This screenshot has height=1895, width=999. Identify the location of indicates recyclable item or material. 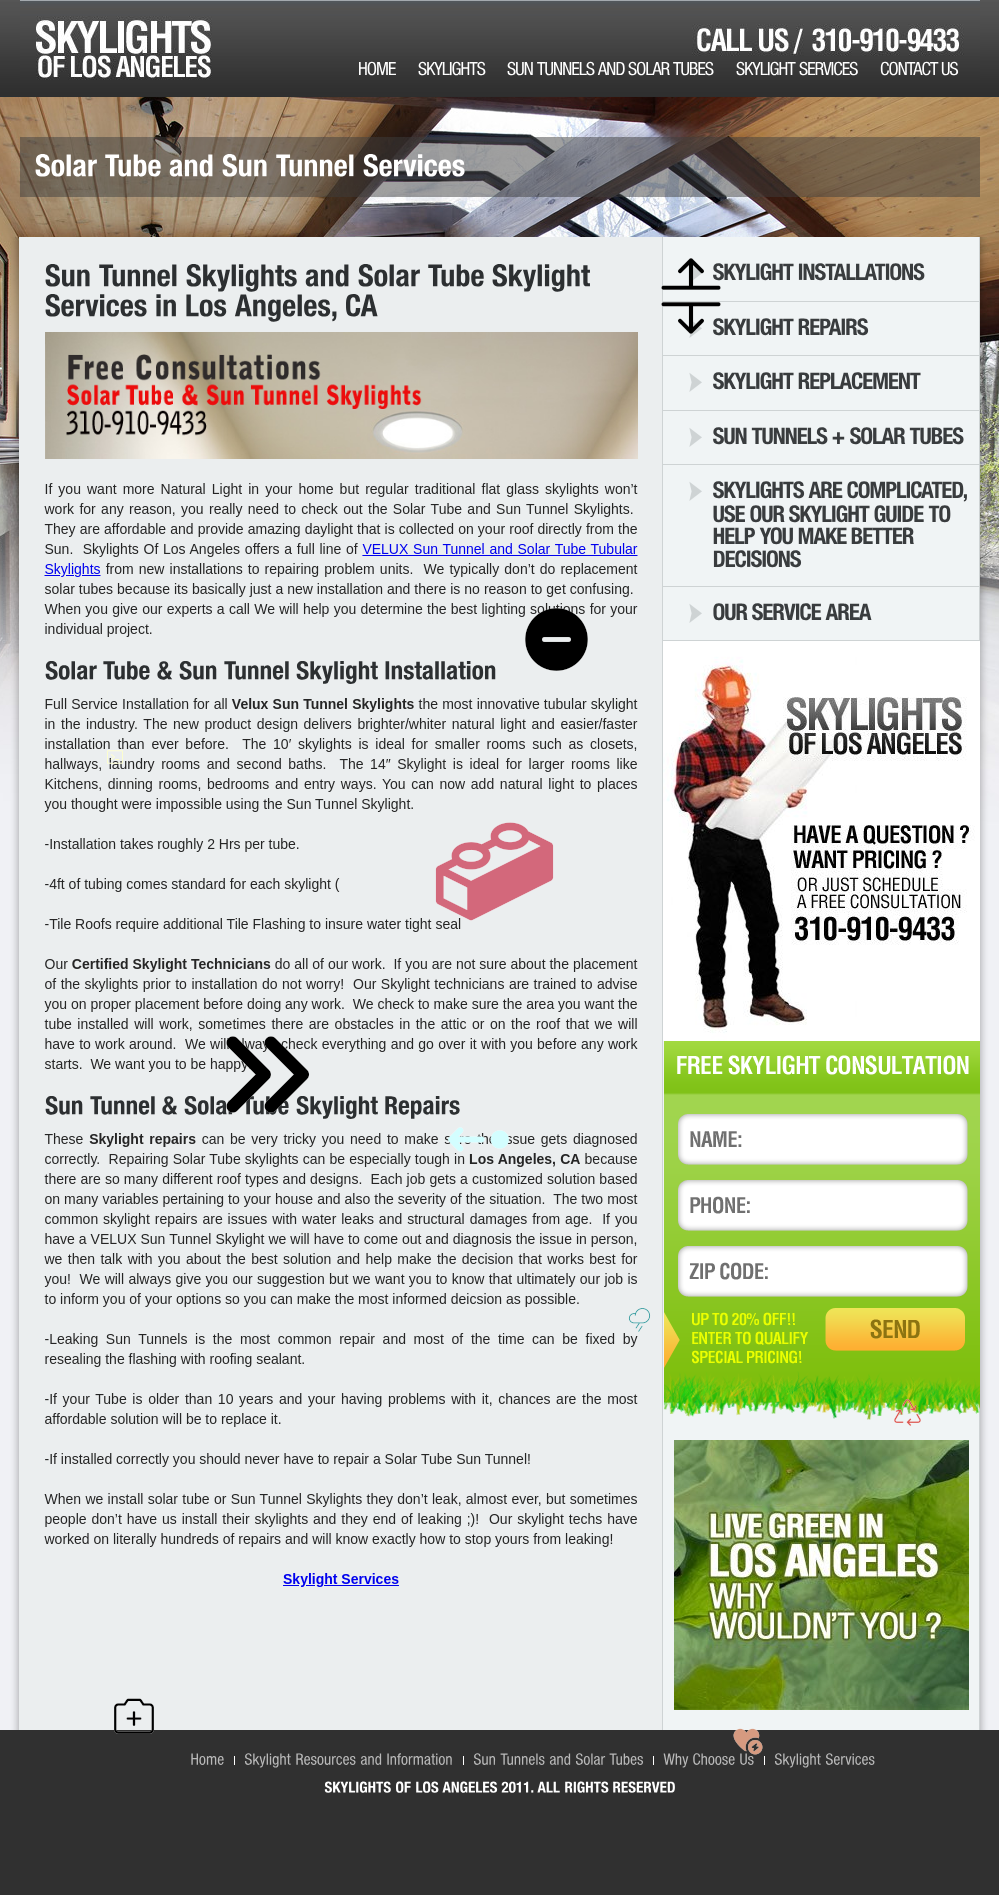
(907, 1412).